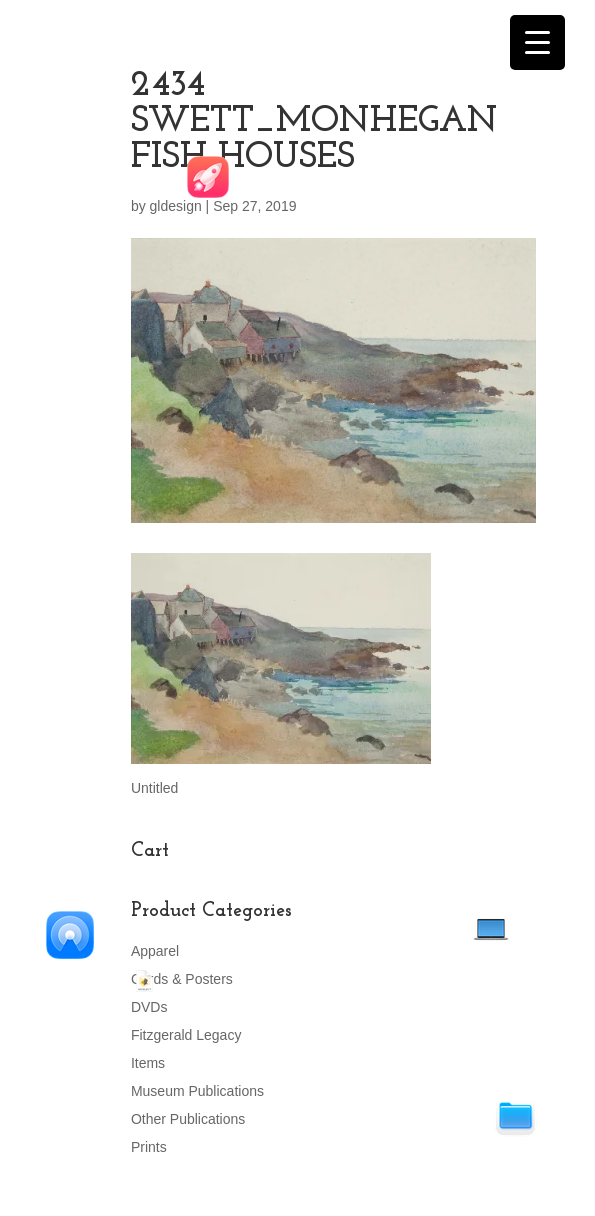 The image size is (595, 1216). What do you see at coordinates (491, 928) in the screenshot?
I see `macbook pro 15-inch device icon` at bounding box center [491, 928].